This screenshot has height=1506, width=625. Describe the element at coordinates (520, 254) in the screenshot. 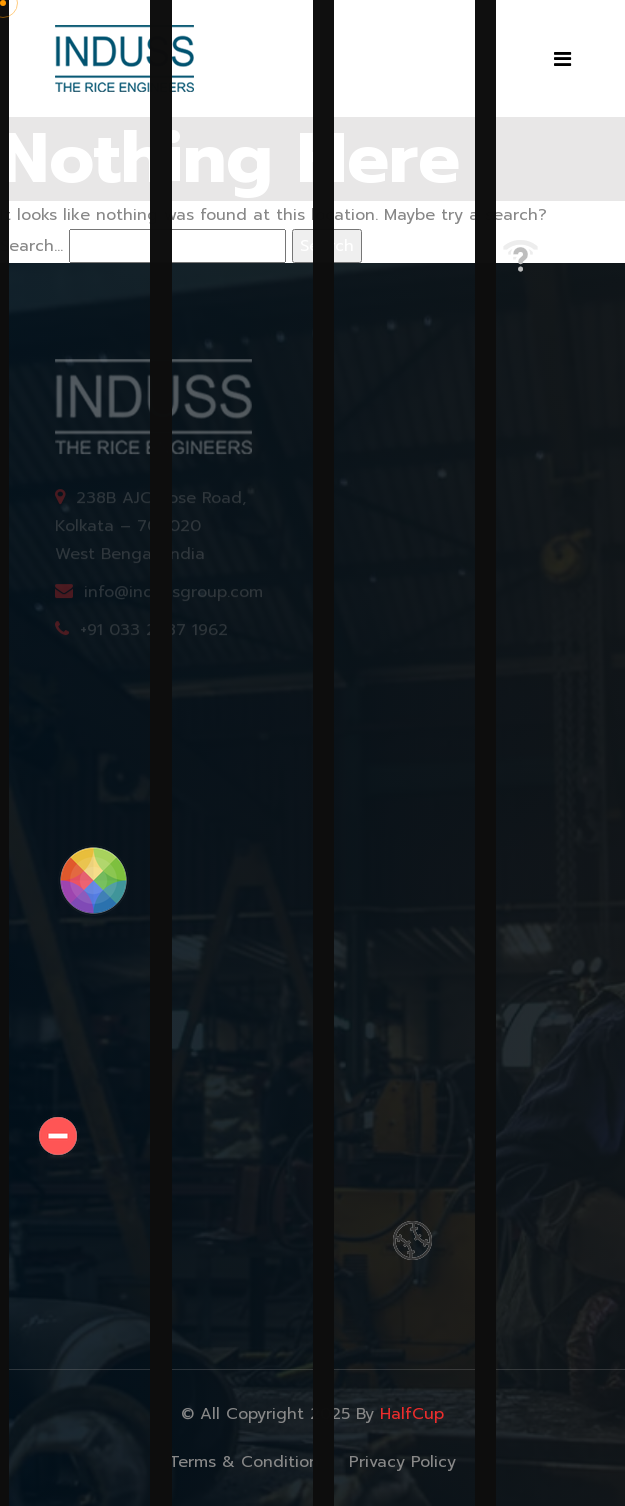

I see `indicates no network route available` at that location.